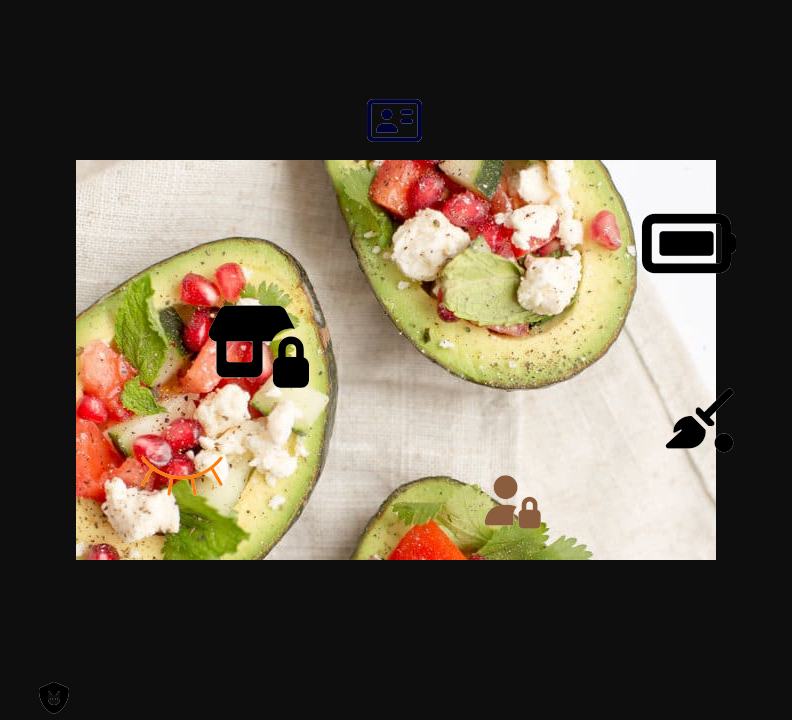 The height and width of the screenshot is (720, 792). I want to click on view contact card details, so click(394, 120).